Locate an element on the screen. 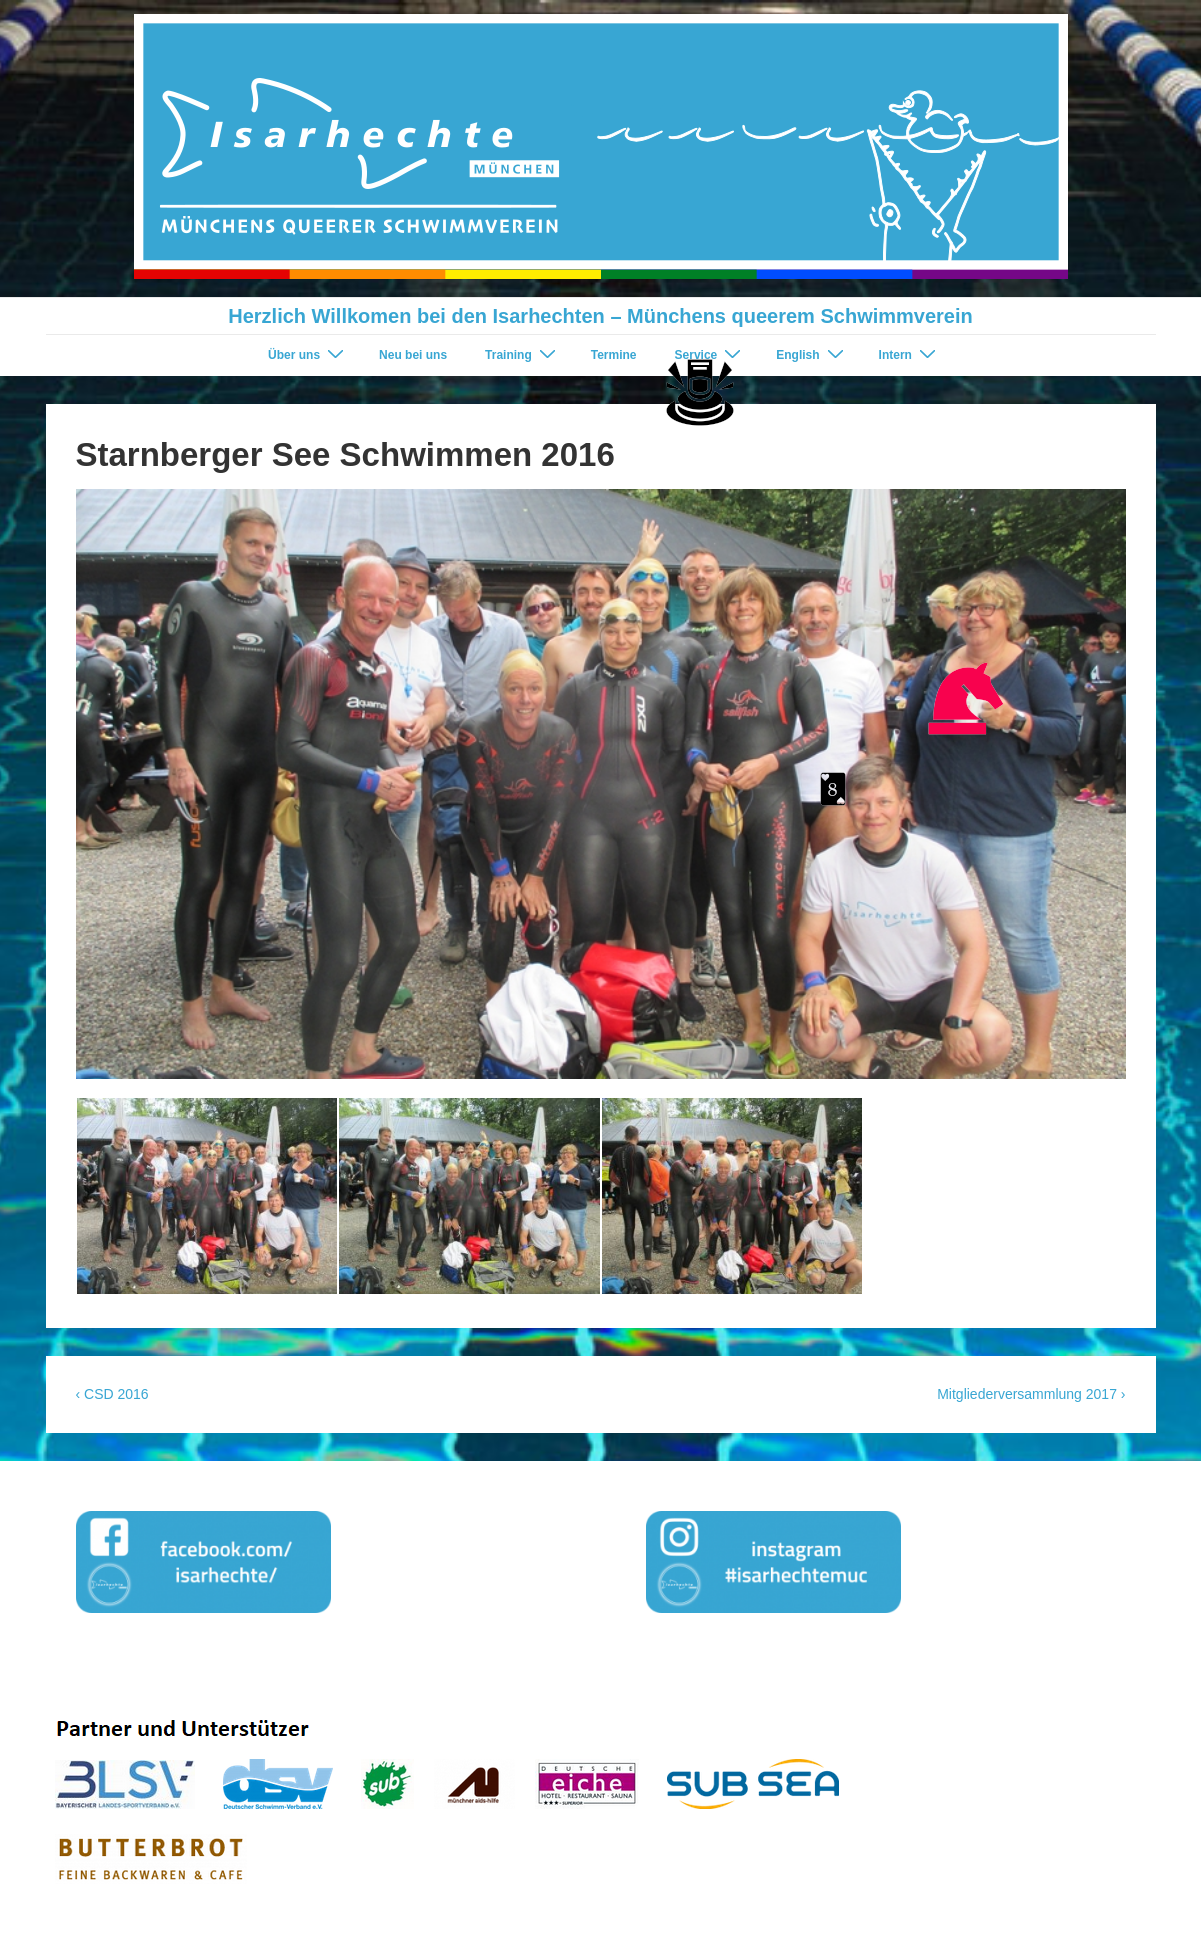 The width and height of the screenshot is (1201, 1935). playing card: 8 of hearts is located at coordinates (833, 789).